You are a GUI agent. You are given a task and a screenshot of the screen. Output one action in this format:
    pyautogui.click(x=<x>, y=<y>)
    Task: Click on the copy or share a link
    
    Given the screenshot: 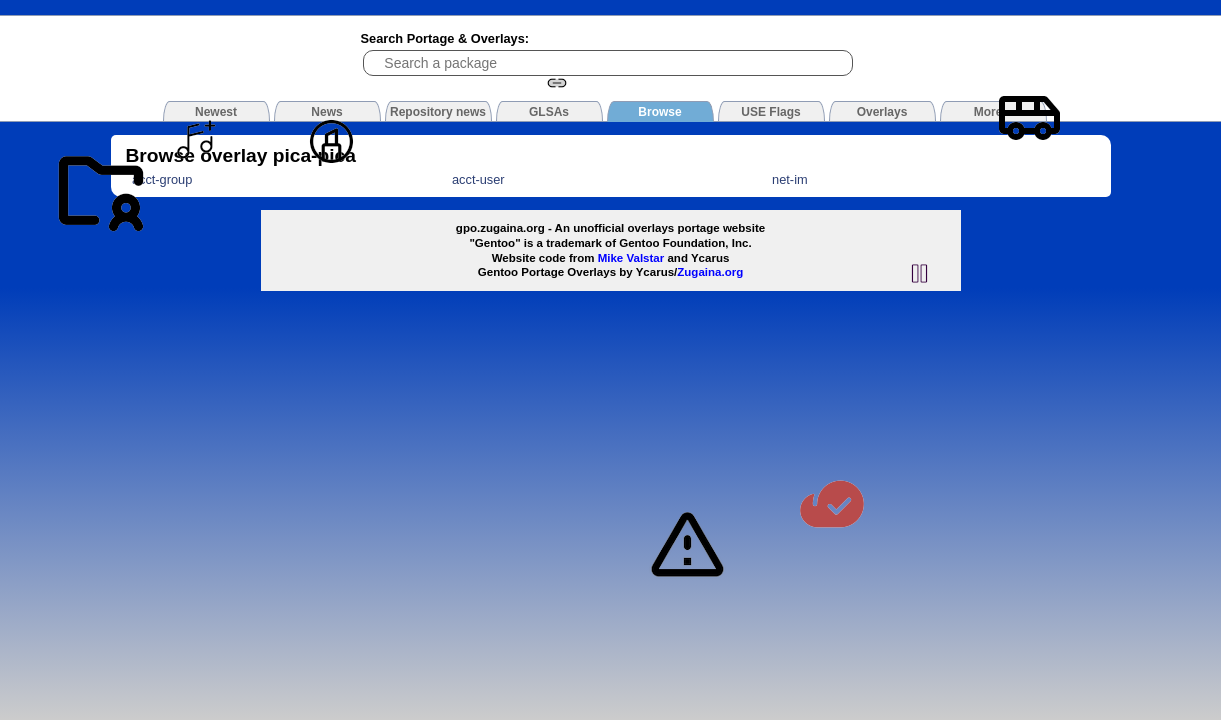 What is the action you would take?
    pyautogui.click(x=557, y=83)
    